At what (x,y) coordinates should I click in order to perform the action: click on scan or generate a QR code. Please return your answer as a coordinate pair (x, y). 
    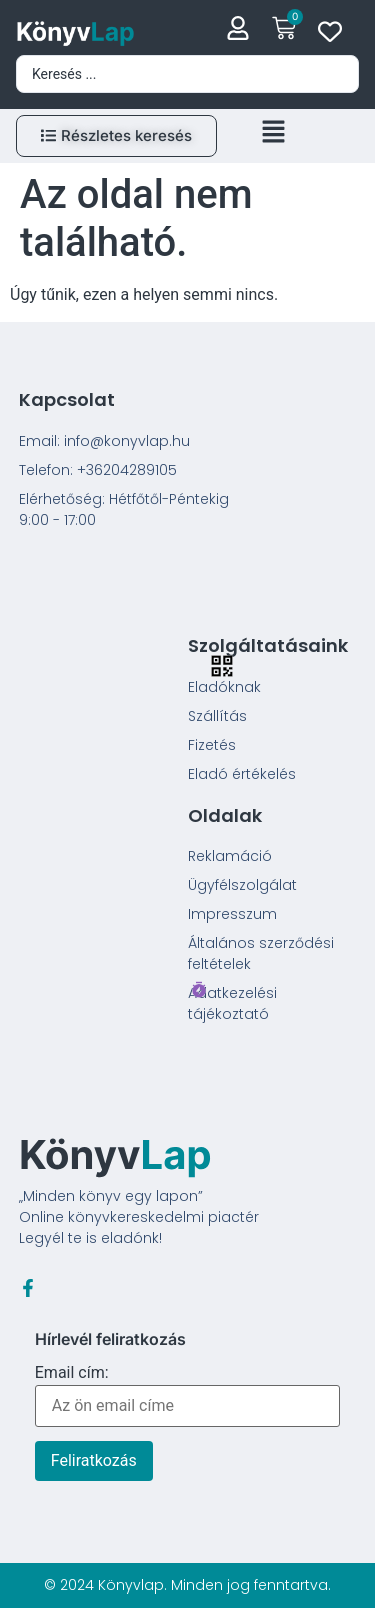
    Looking at the image, I should click on (222, 666).